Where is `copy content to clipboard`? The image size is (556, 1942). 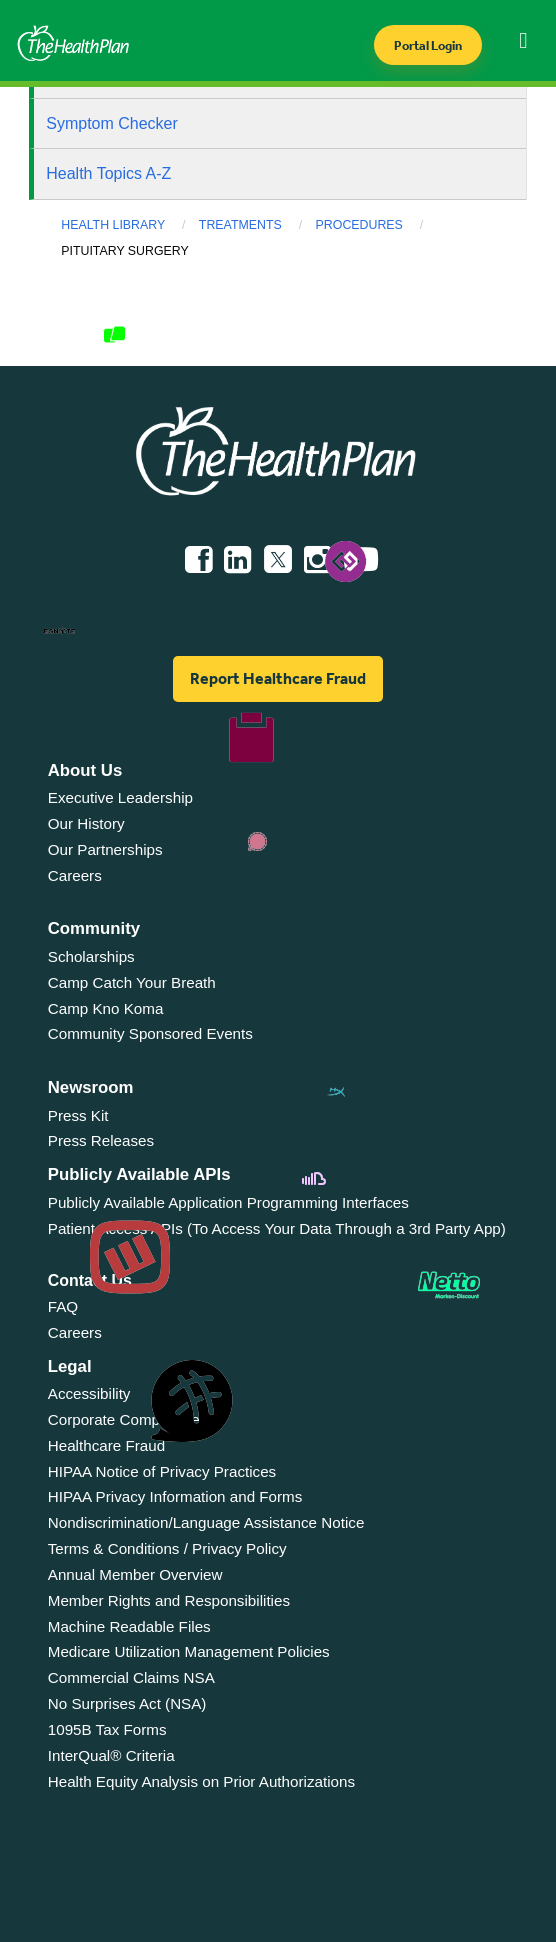
copy content to clipboard is located at coordinates (251, 737).